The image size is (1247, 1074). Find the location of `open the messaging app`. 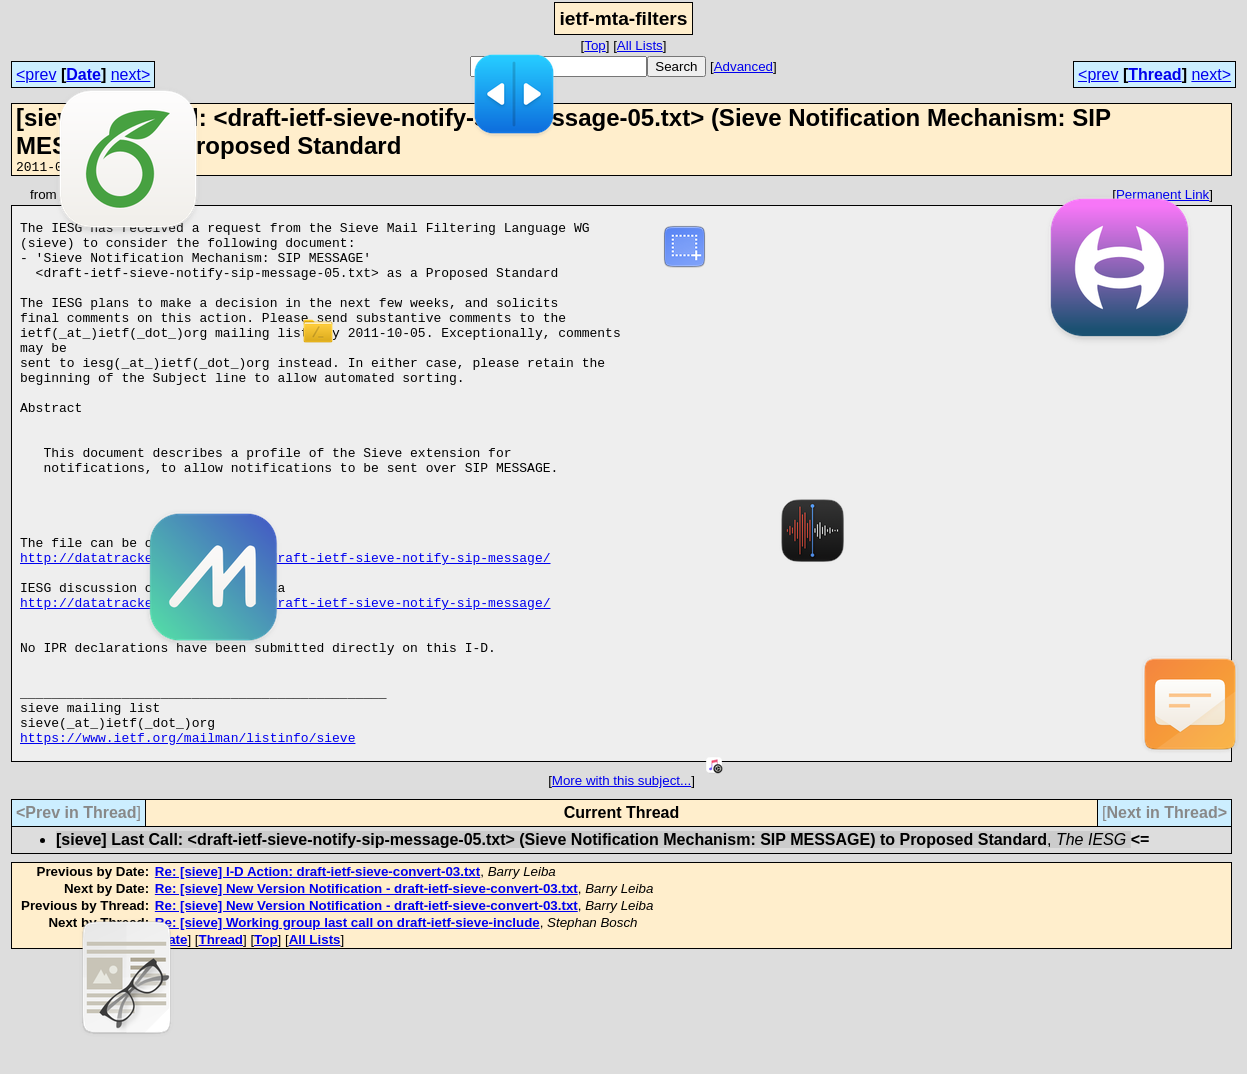

open the messaging app is located at coordinates (1190, 704).